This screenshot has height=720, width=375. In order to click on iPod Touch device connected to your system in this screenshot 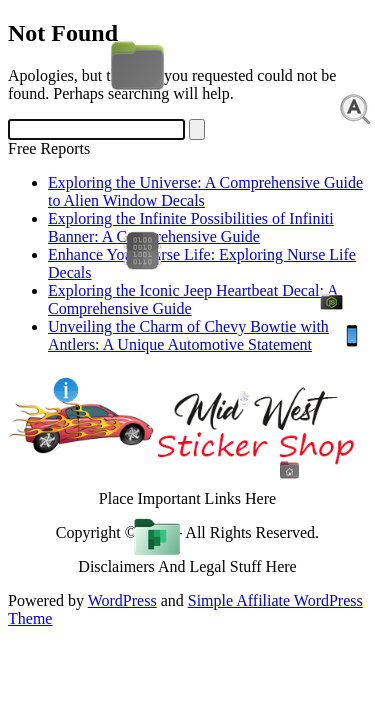, I will do `click(352, 336)`.